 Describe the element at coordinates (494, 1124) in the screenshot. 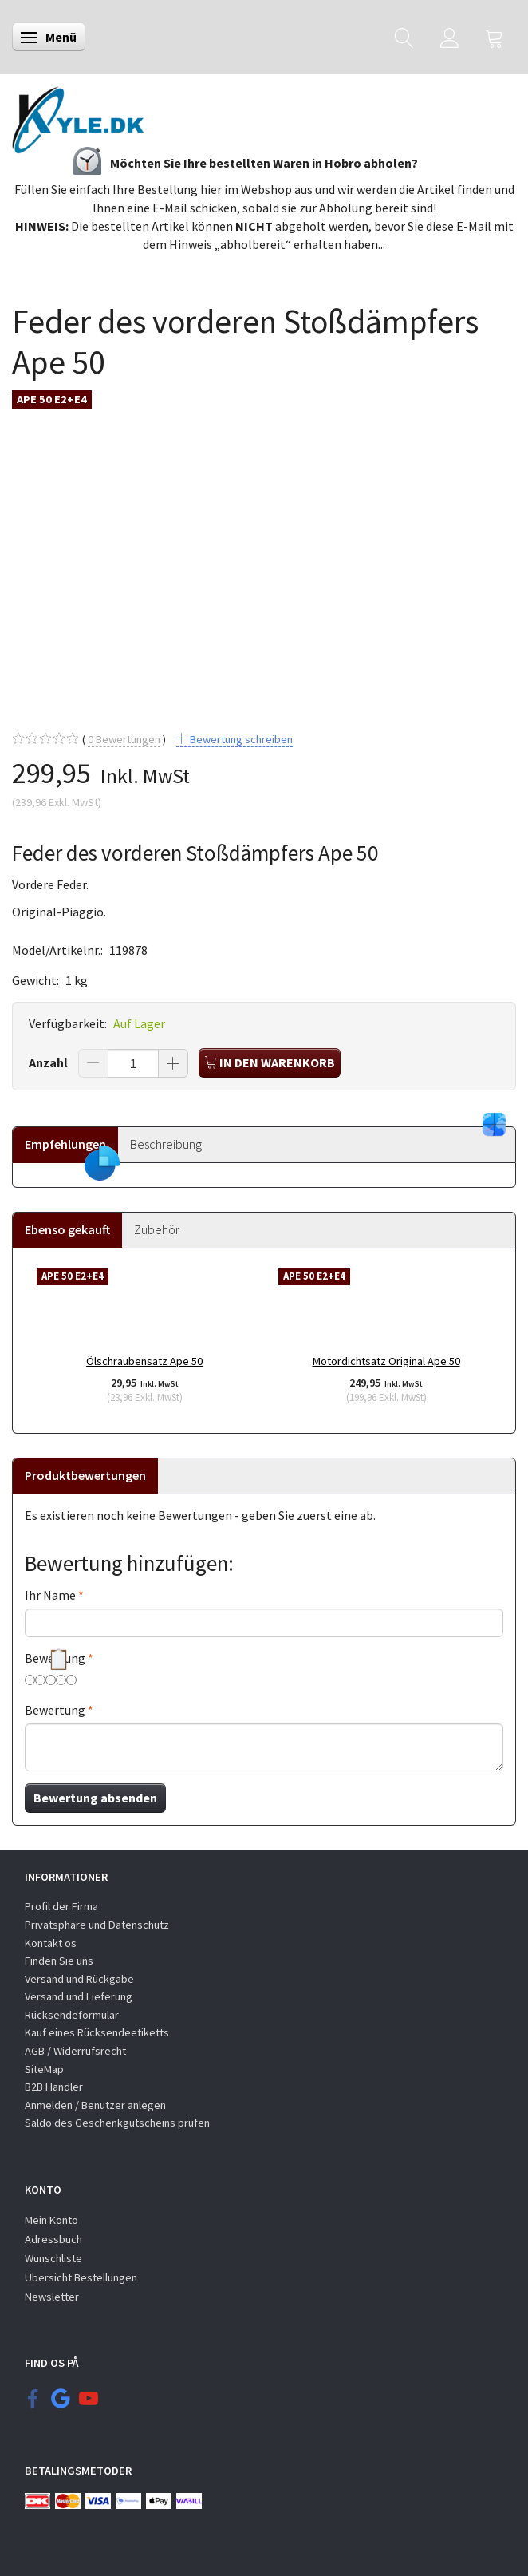

I see `open nmap network scanning application` at that location.